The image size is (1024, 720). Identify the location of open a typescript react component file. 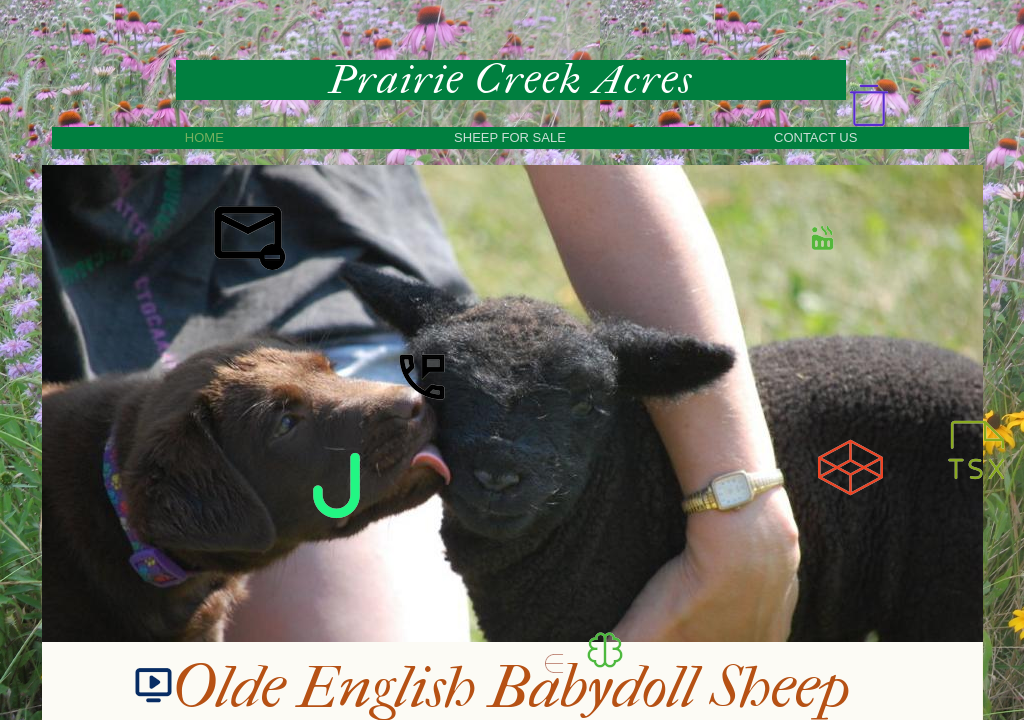
(977, 452).